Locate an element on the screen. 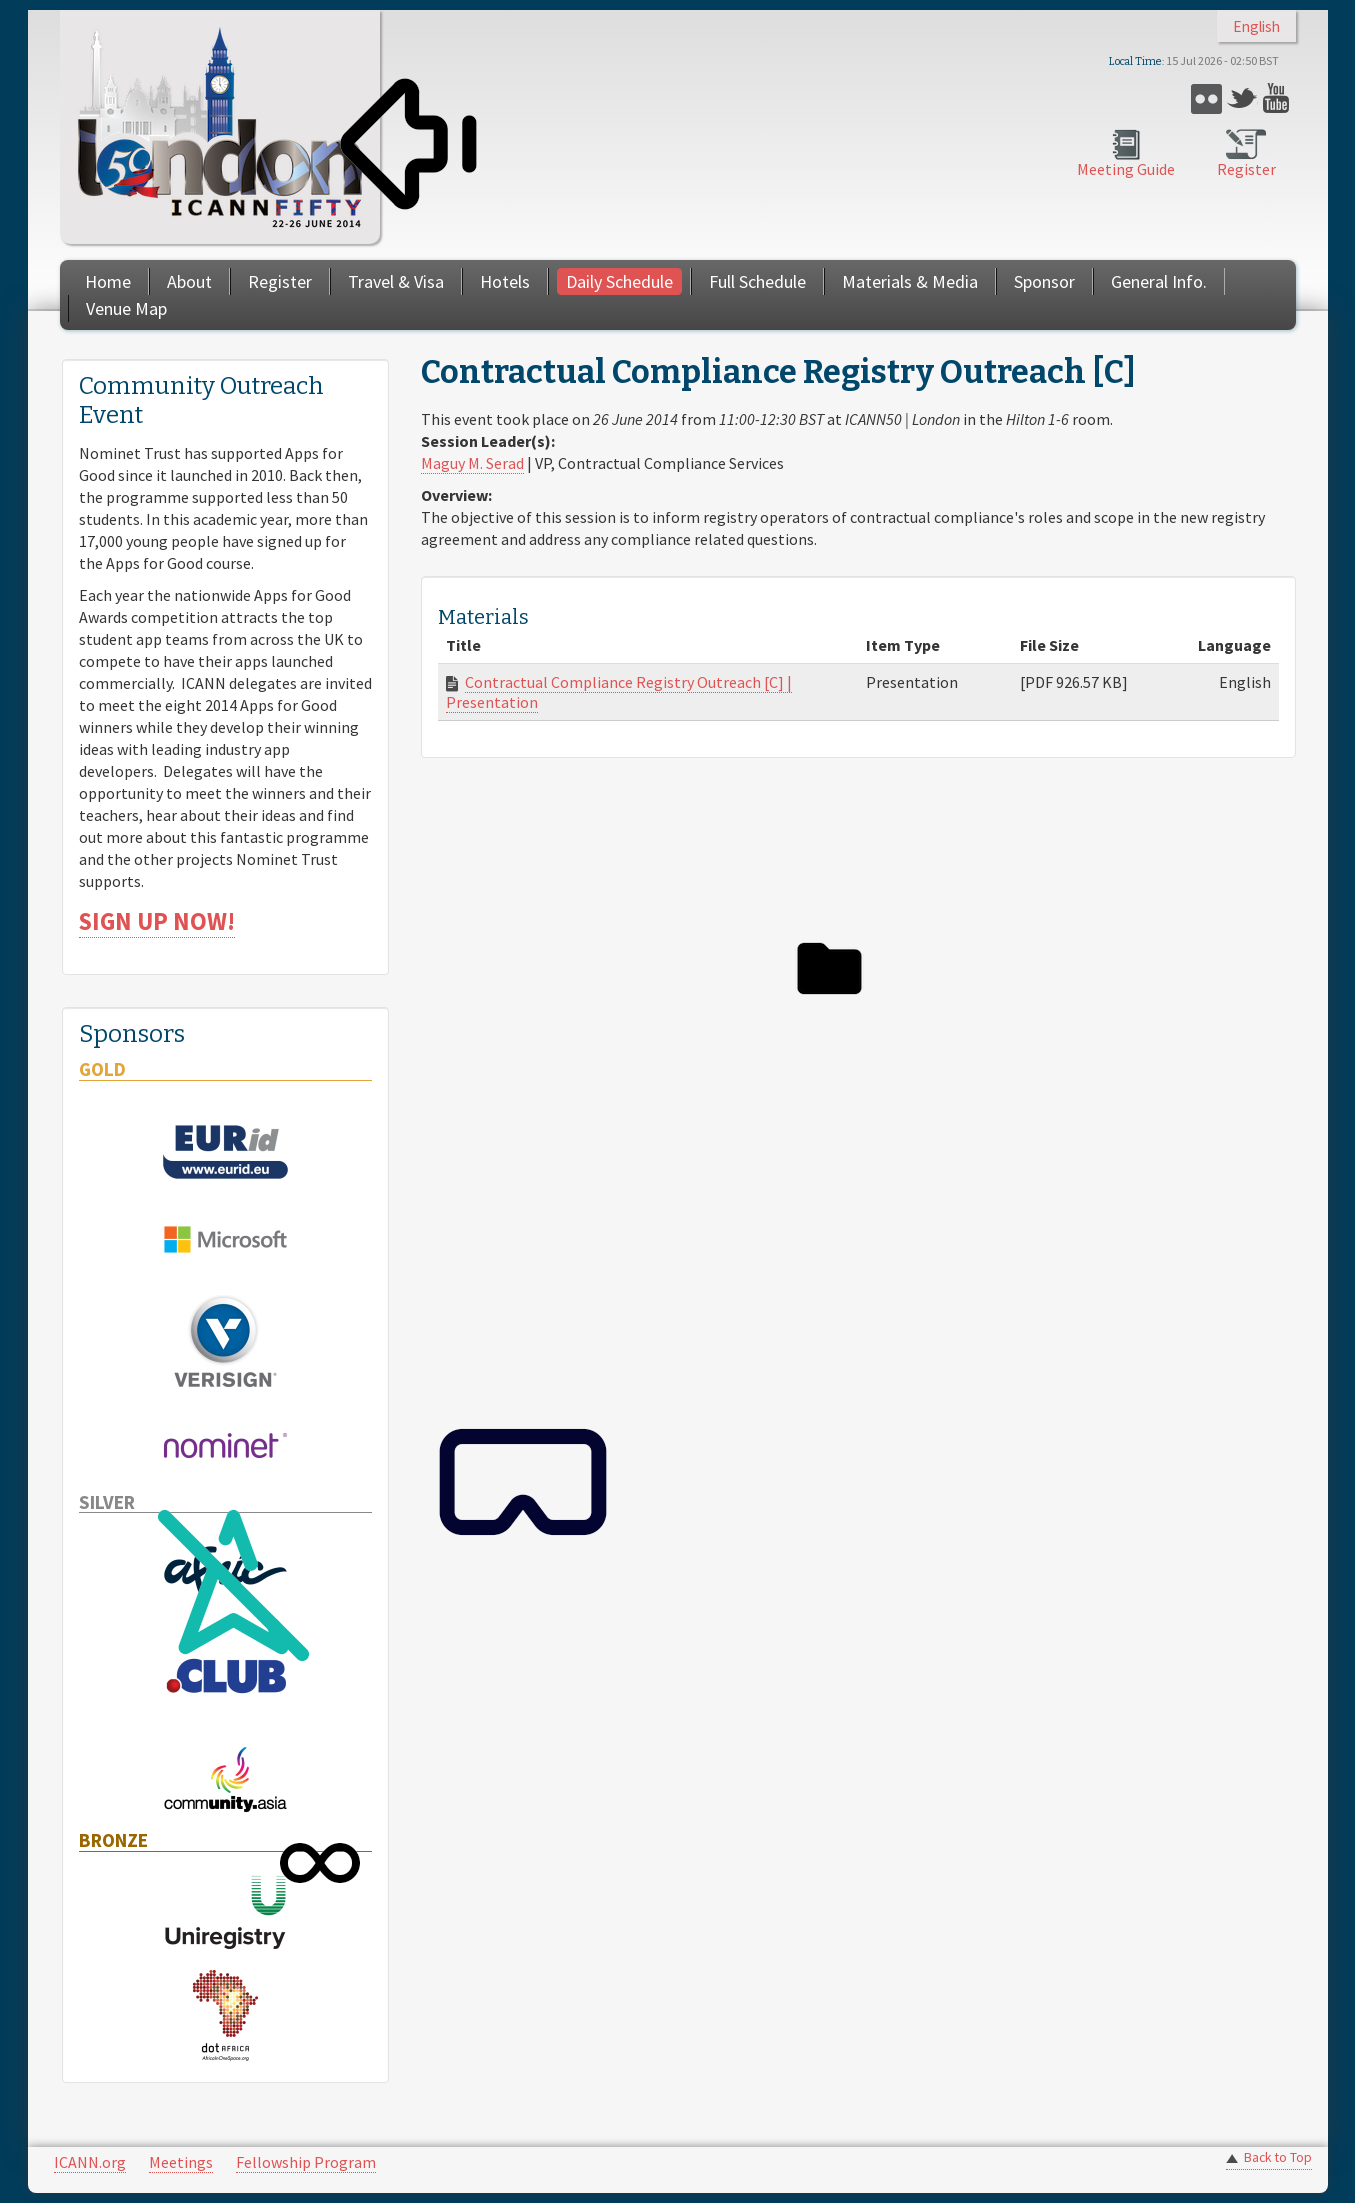  disable navigation or GPS tracking is located at coordinates (233, 1585).